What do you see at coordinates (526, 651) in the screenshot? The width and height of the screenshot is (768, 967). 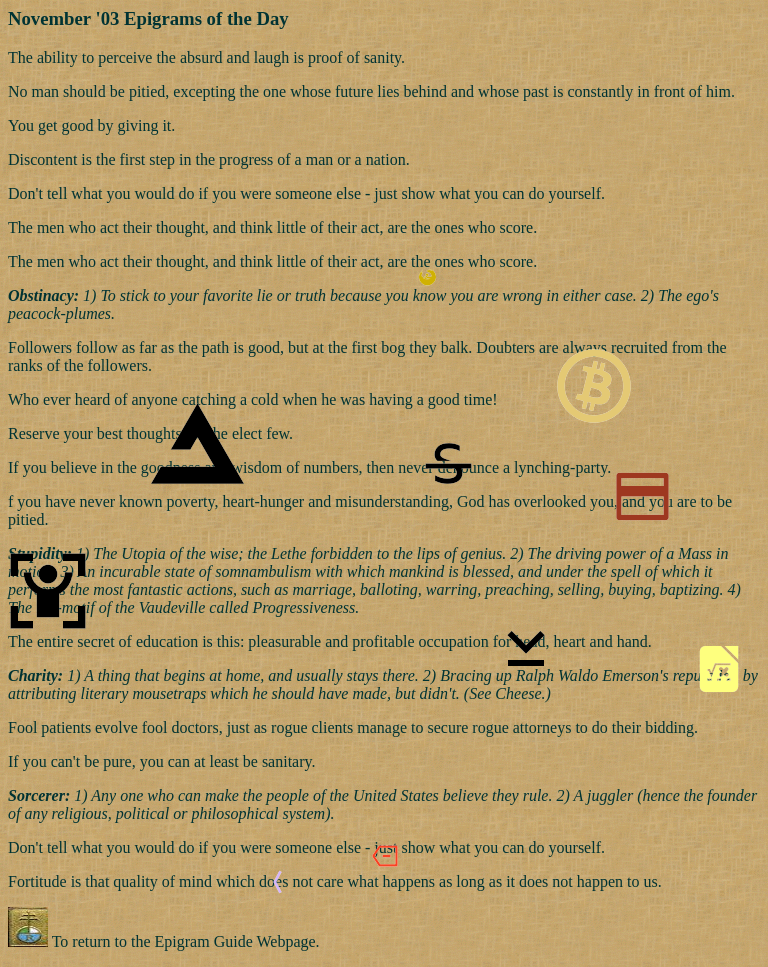 I see `skip to bottom of page or list` at bounding box center [526, 651].